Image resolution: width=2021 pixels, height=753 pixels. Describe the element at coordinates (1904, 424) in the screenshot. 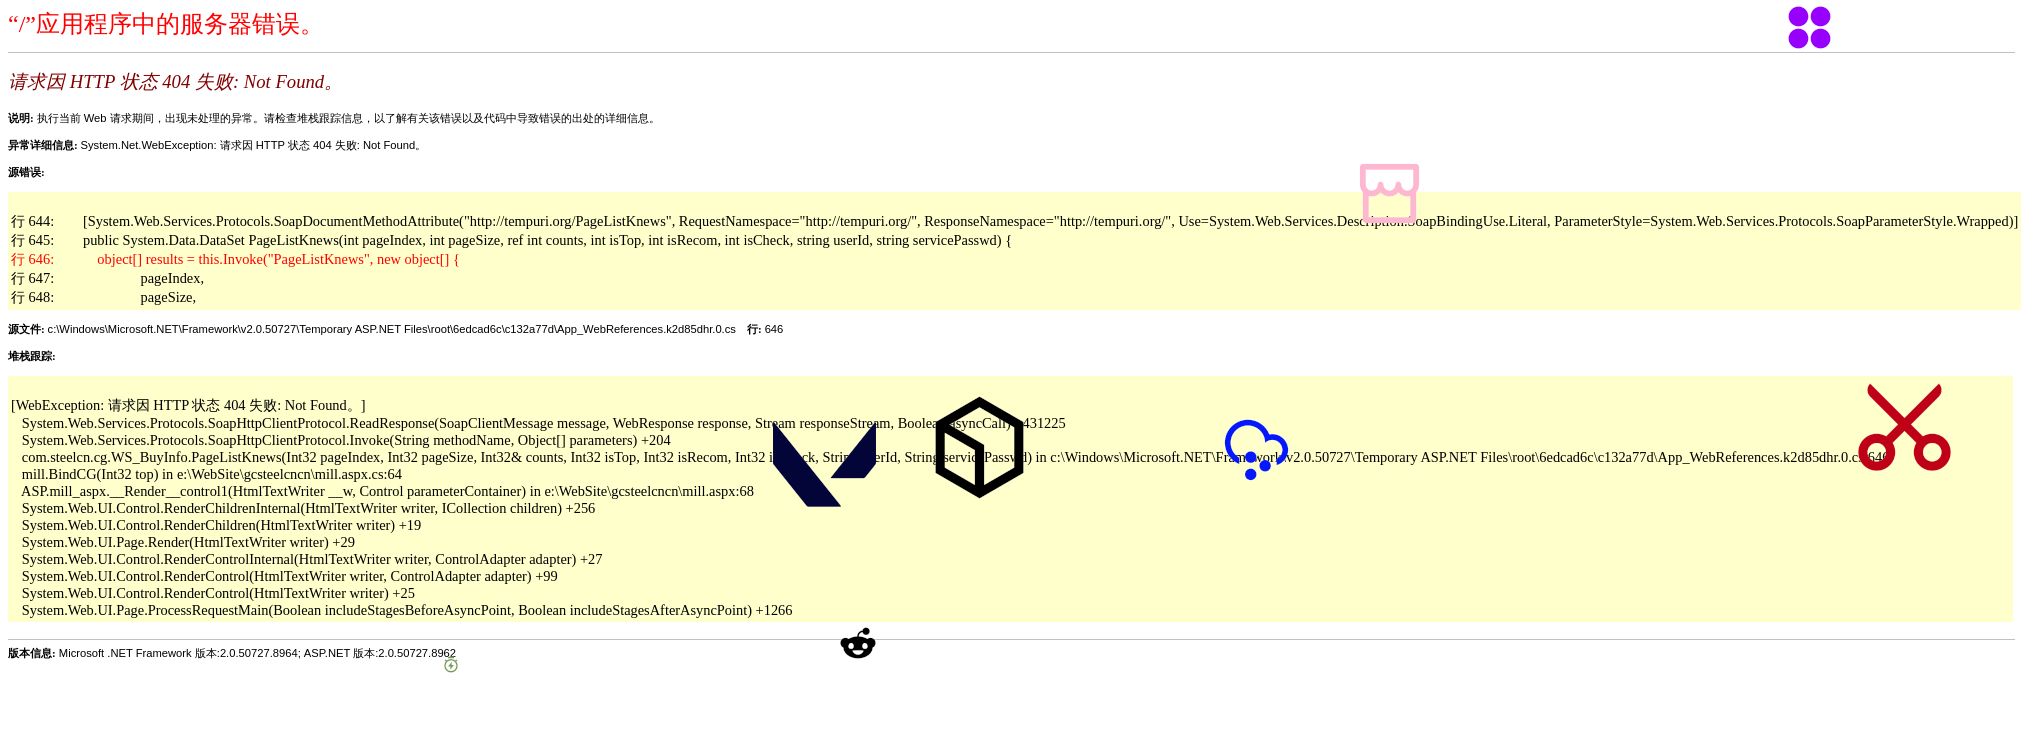

I see `cut selected content` at that location.